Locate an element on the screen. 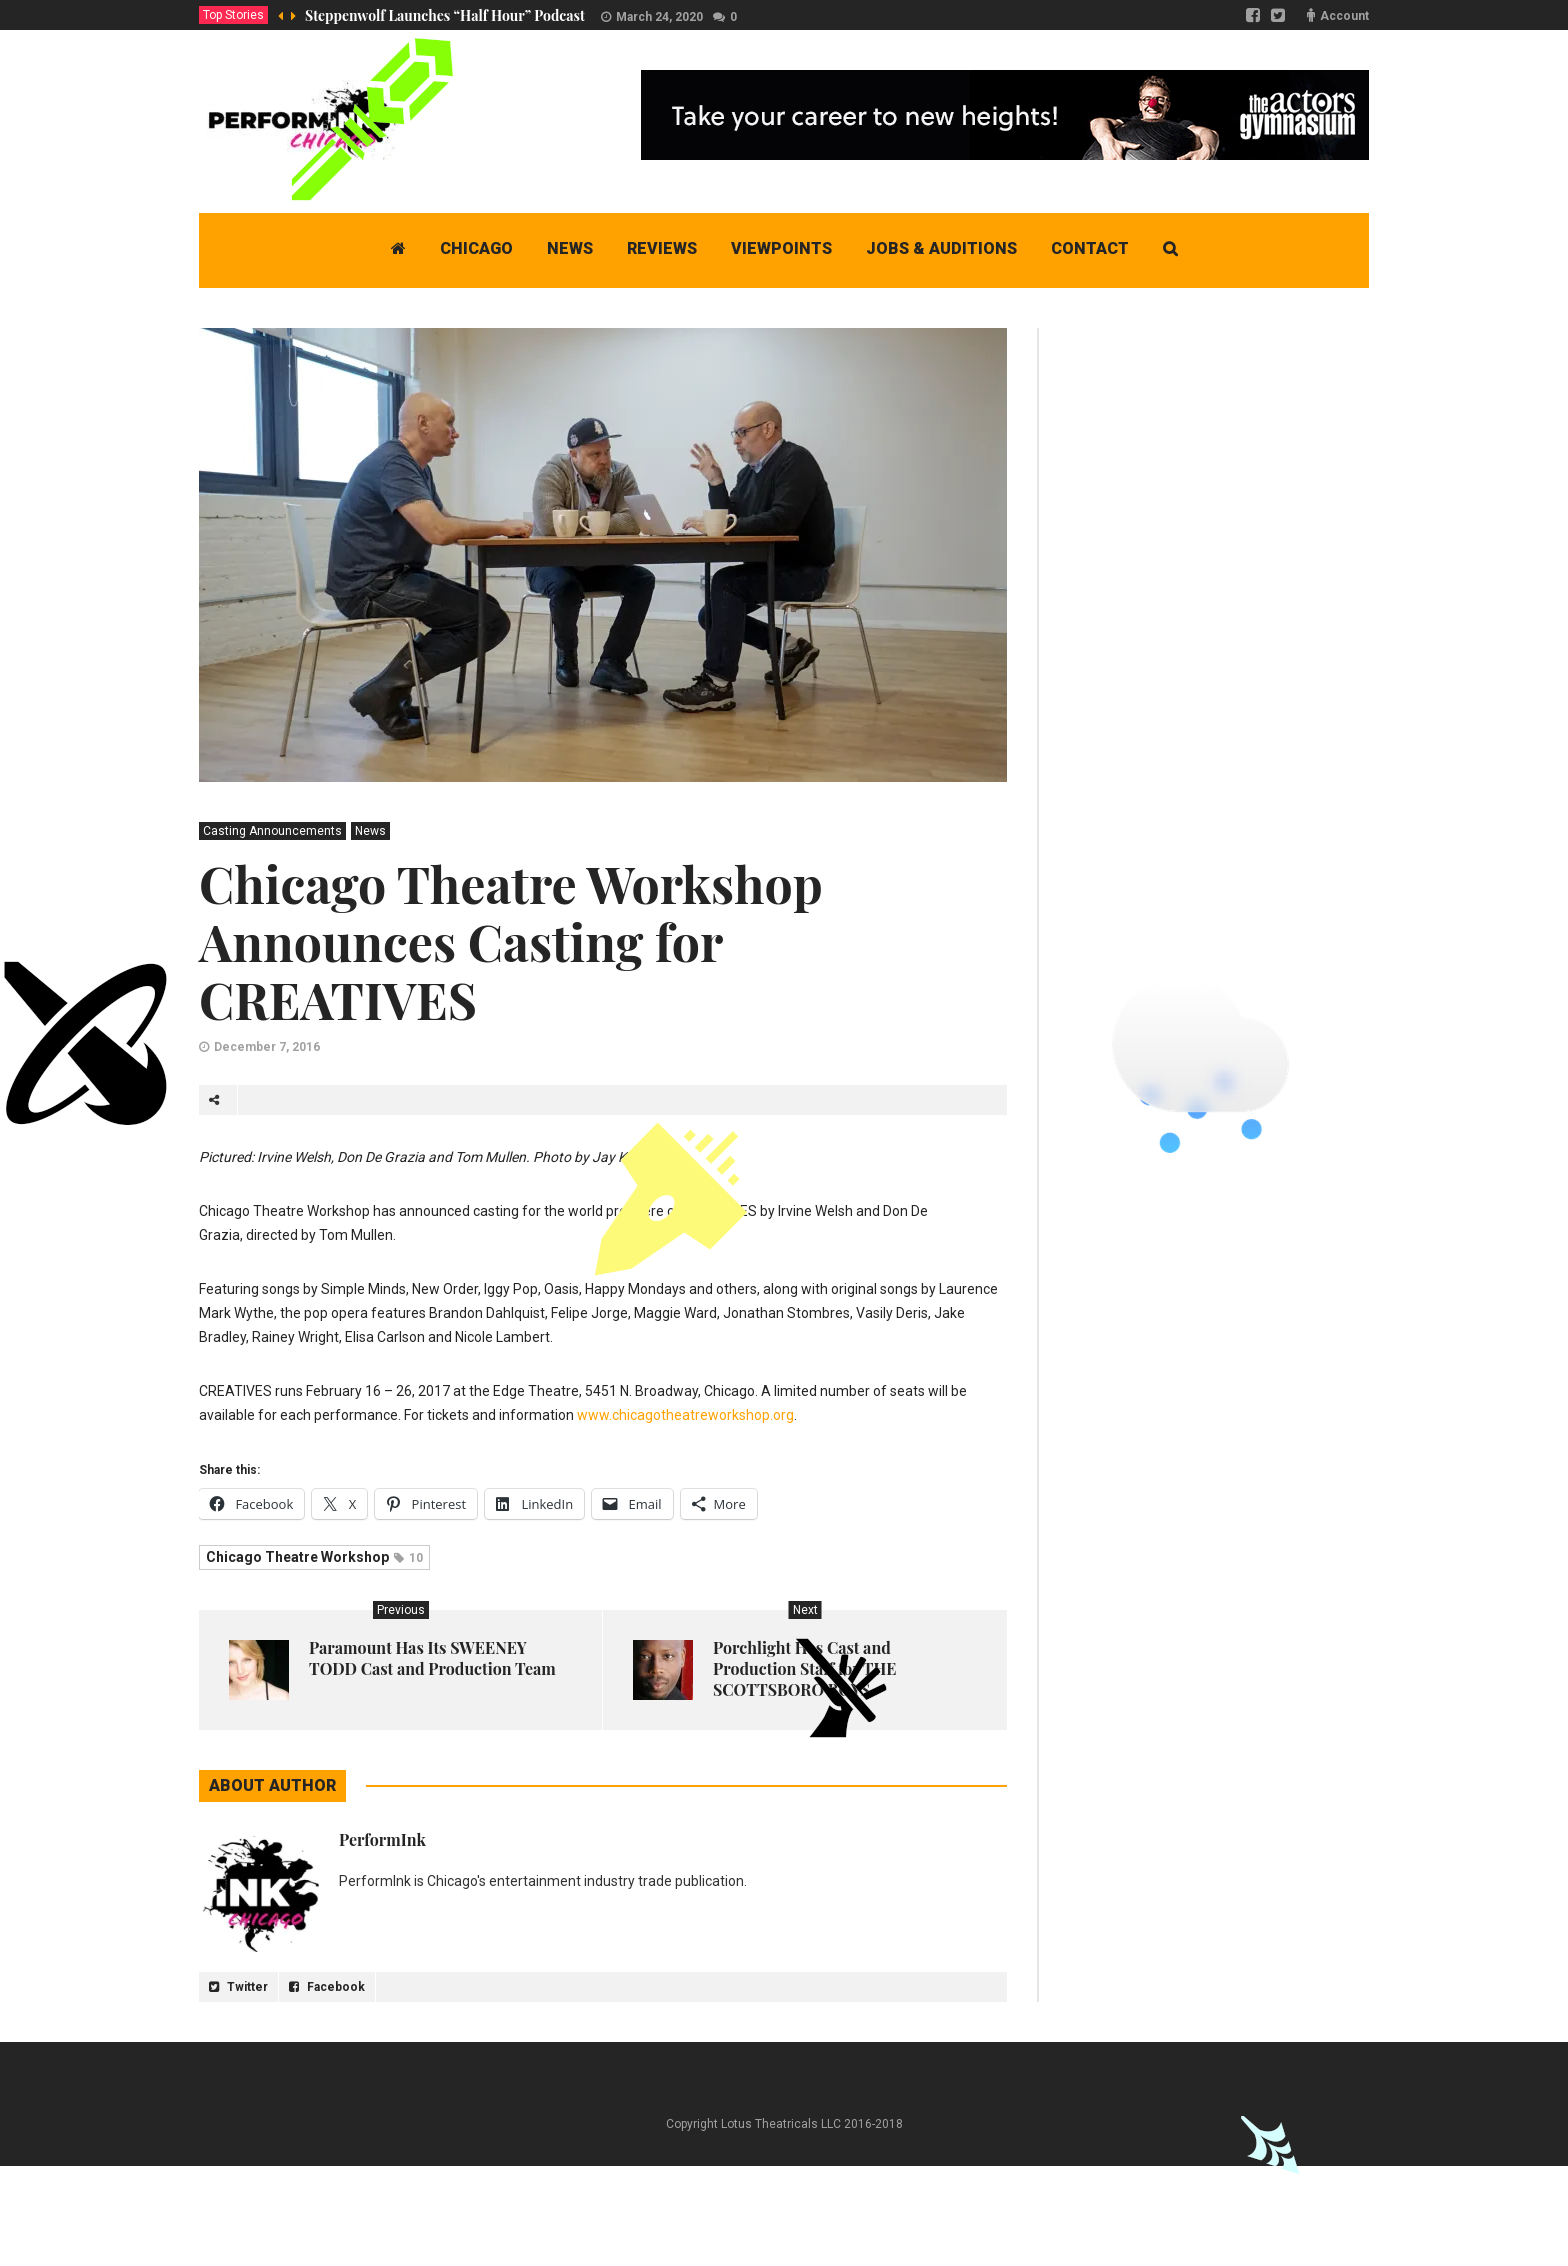  cast a spell or use magic ability is located at coordinates (373, 118).